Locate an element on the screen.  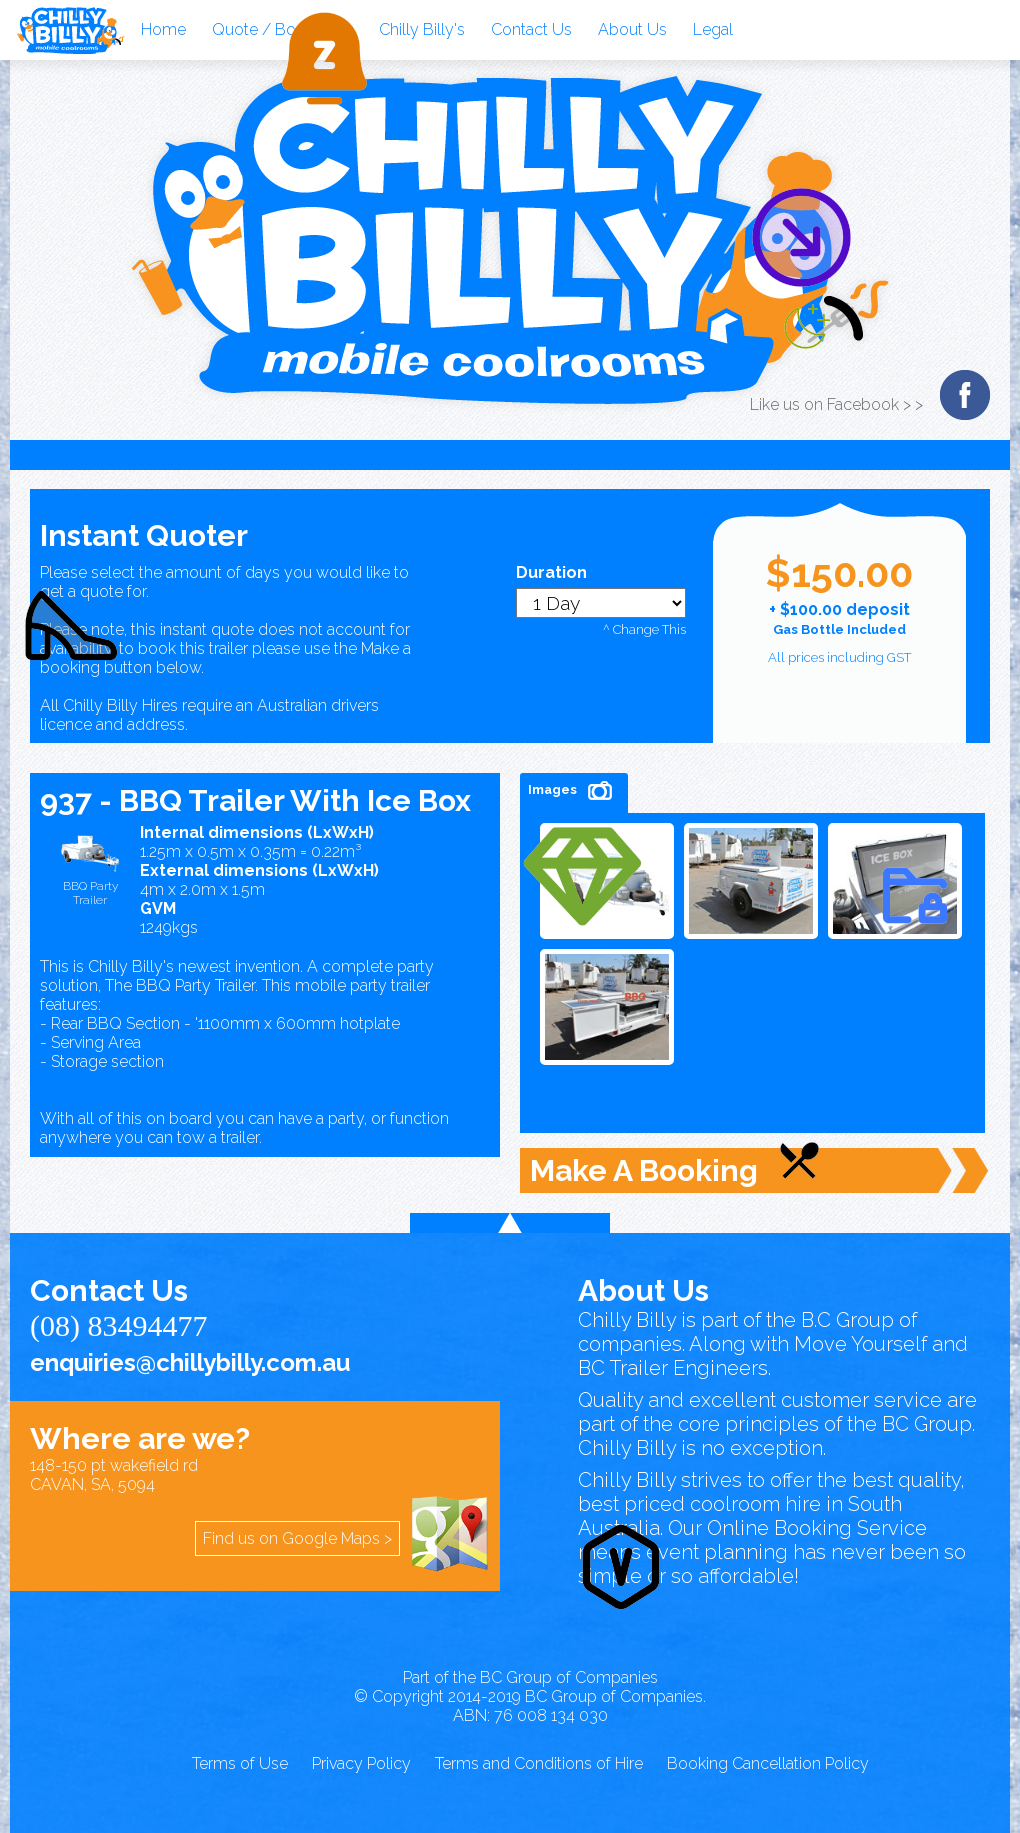
version indicator or version number badge is located at coordinates (621, 1567).